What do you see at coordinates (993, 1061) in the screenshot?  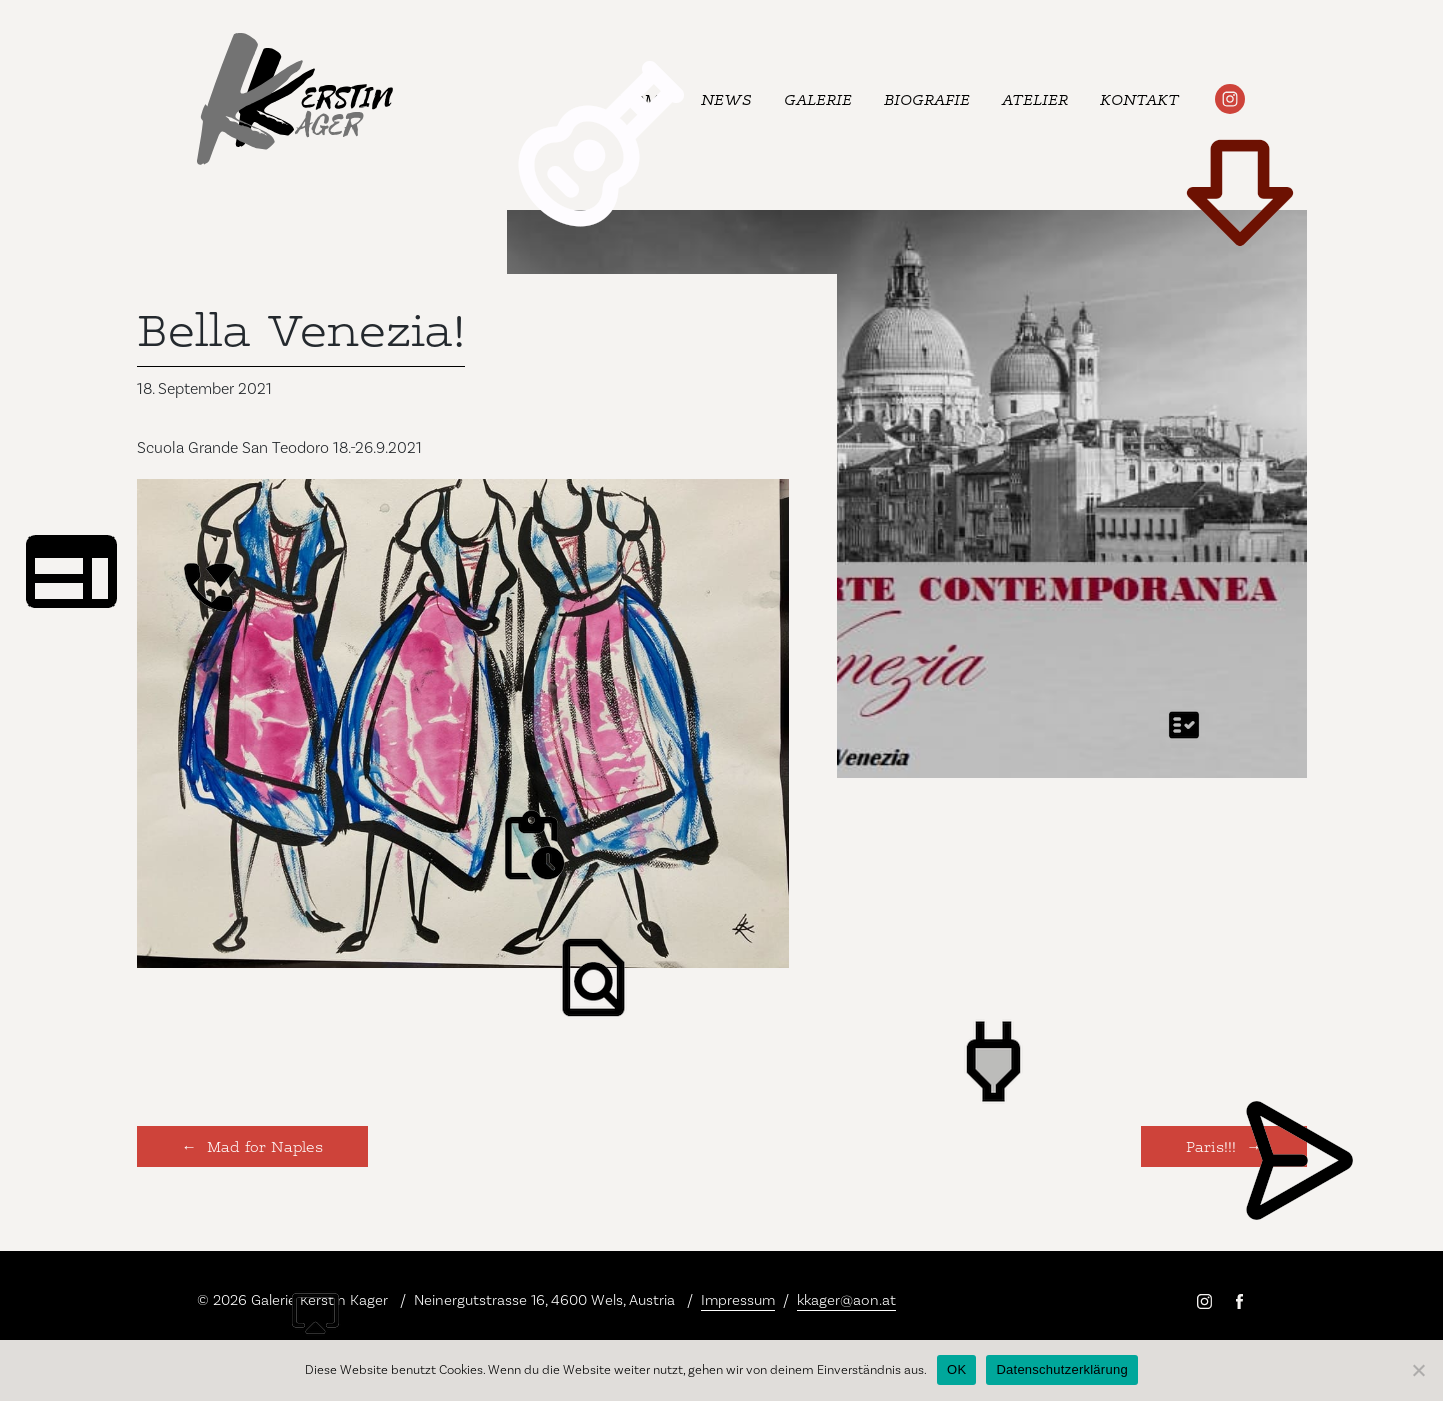 I see `indicates device is charging or connected to power` at bounding box center [993, 1061].